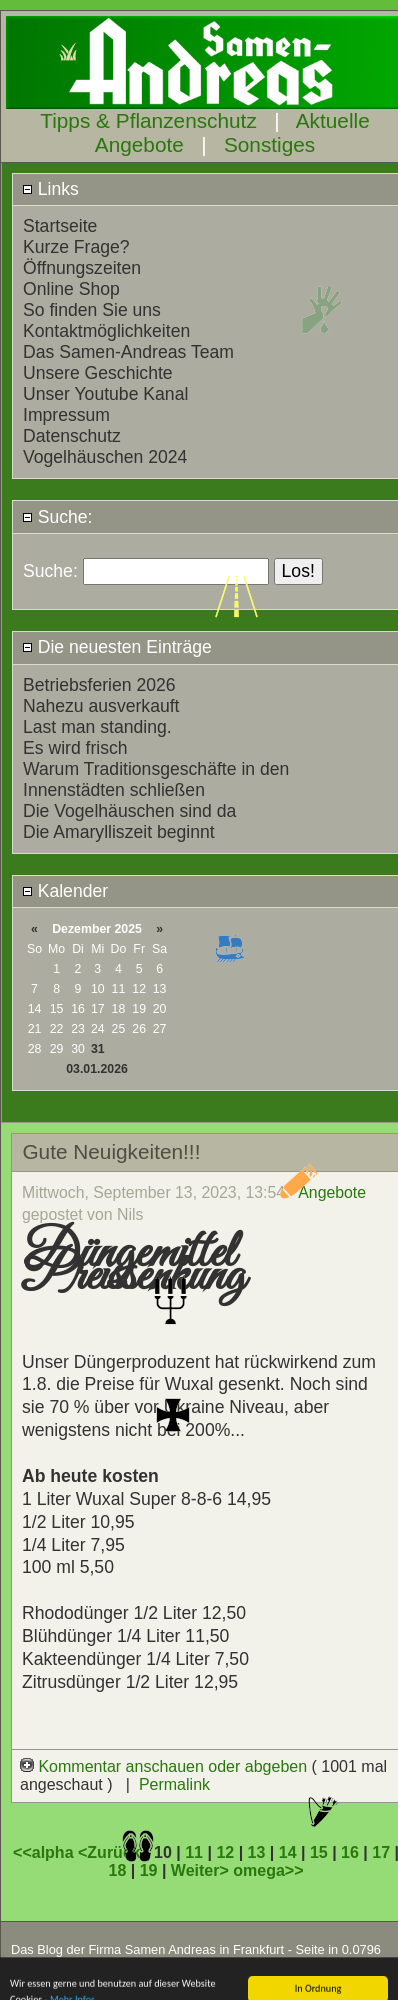  What do you see at coordinates (236, 596) in the screenshot?
I see `view directions or navigation options` at bounding box center [236, 596].